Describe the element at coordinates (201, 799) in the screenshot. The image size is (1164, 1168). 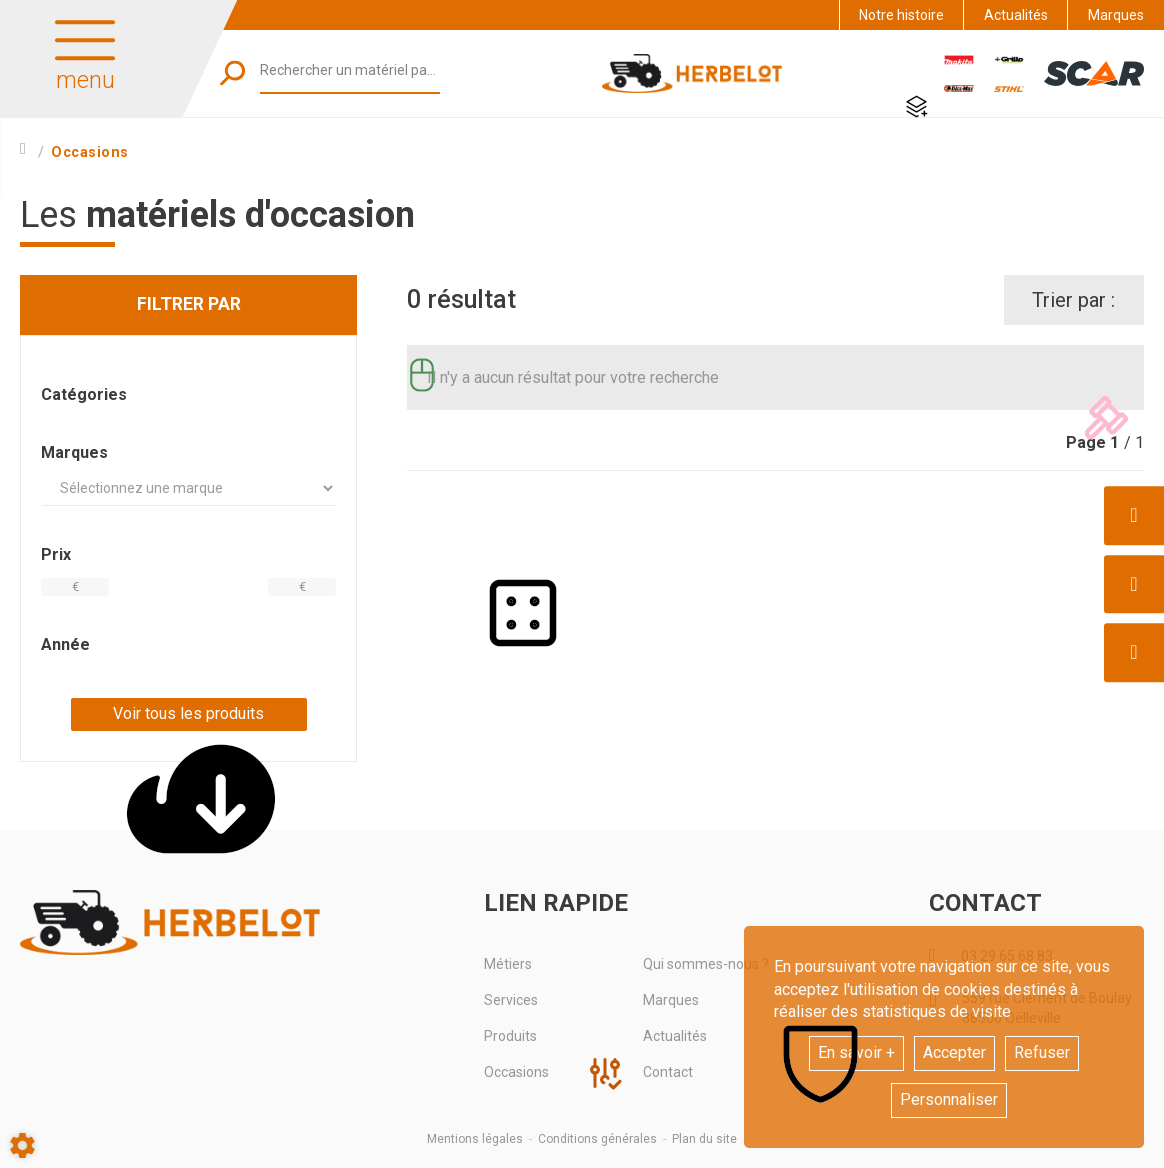
I see `download from the cloud` at that location.